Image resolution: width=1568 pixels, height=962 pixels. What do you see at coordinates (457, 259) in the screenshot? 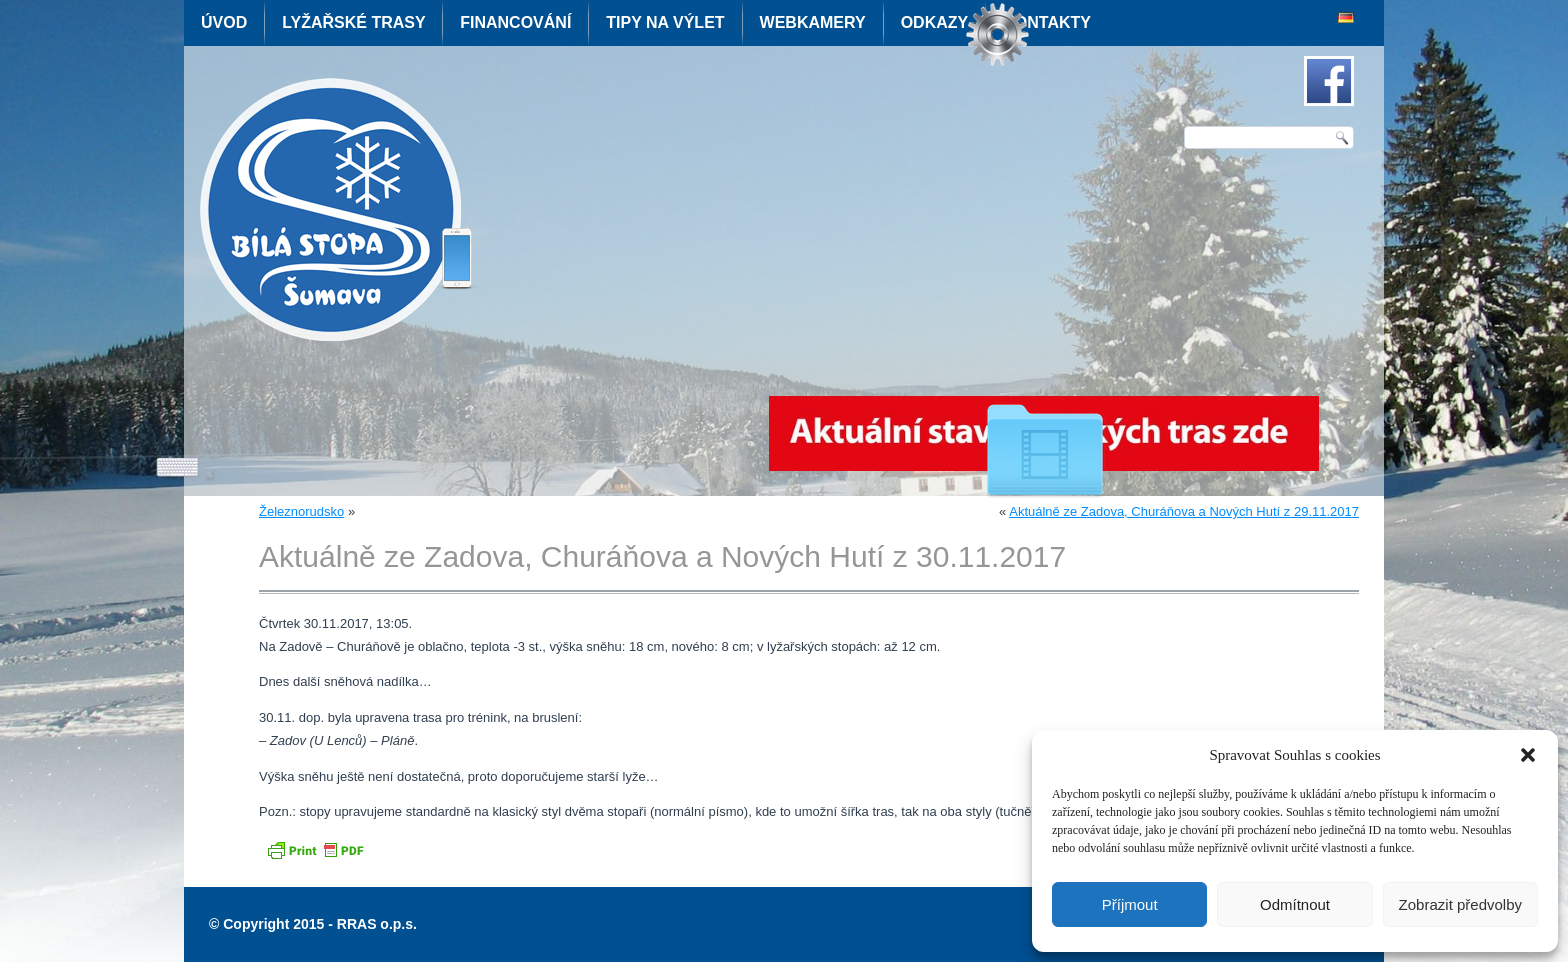
I see `manage connected iPhone device` at bounding box center [457, 259].